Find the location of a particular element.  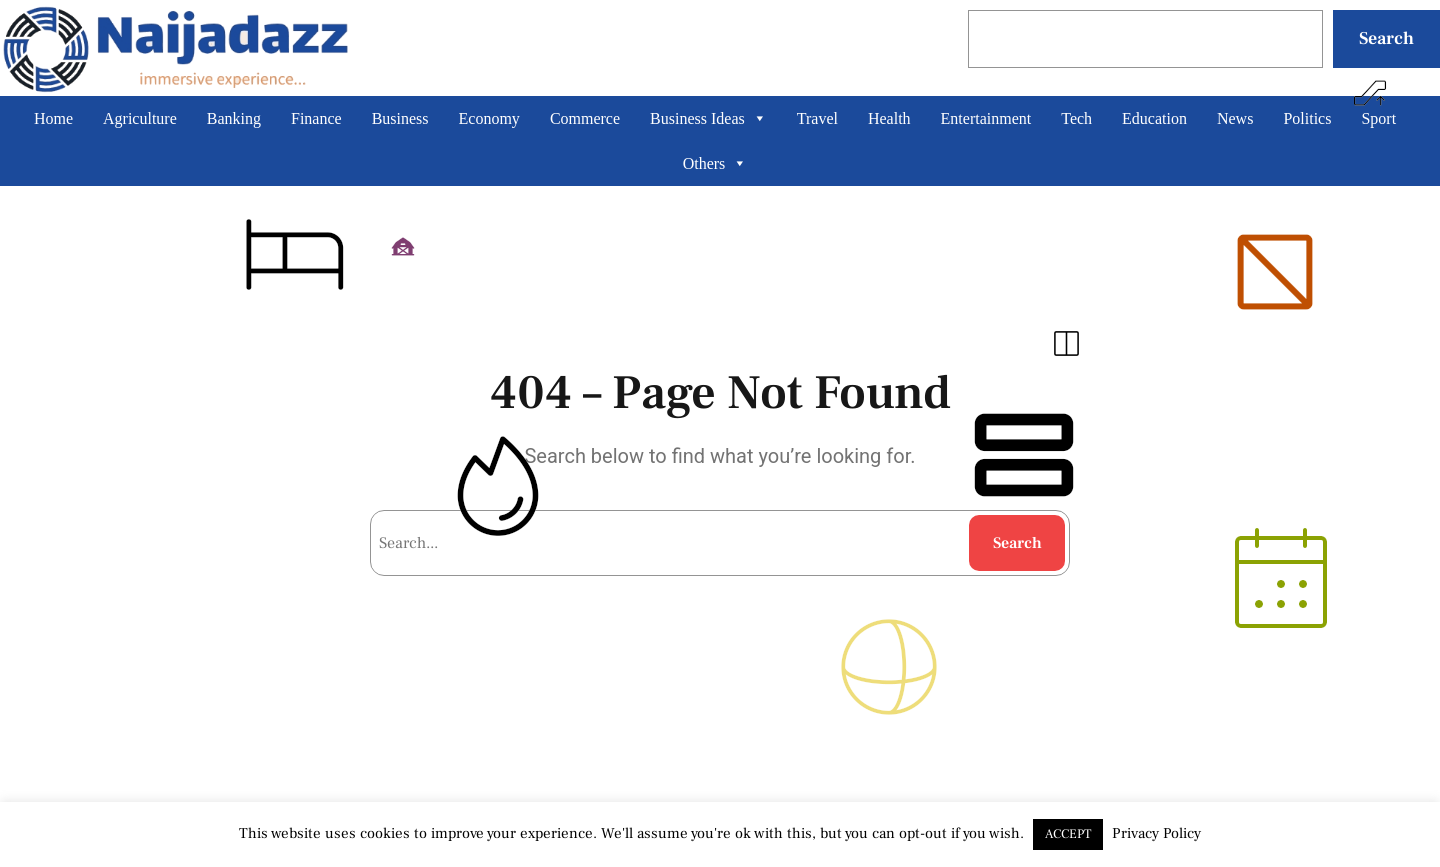

indicates escalator going up is located at coordinates (1370, 93).